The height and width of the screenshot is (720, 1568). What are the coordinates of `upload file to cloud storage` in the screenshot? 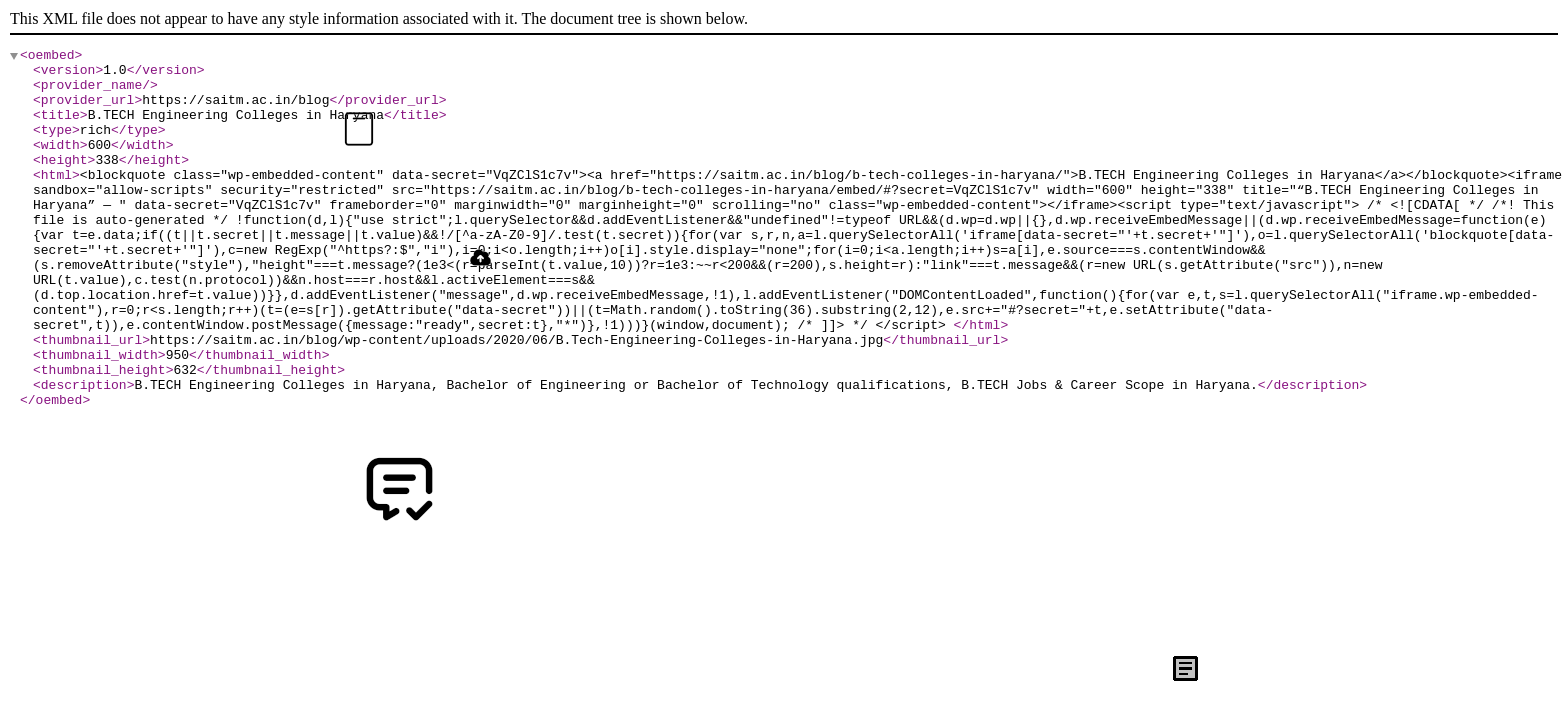 It's located at (480, 257).